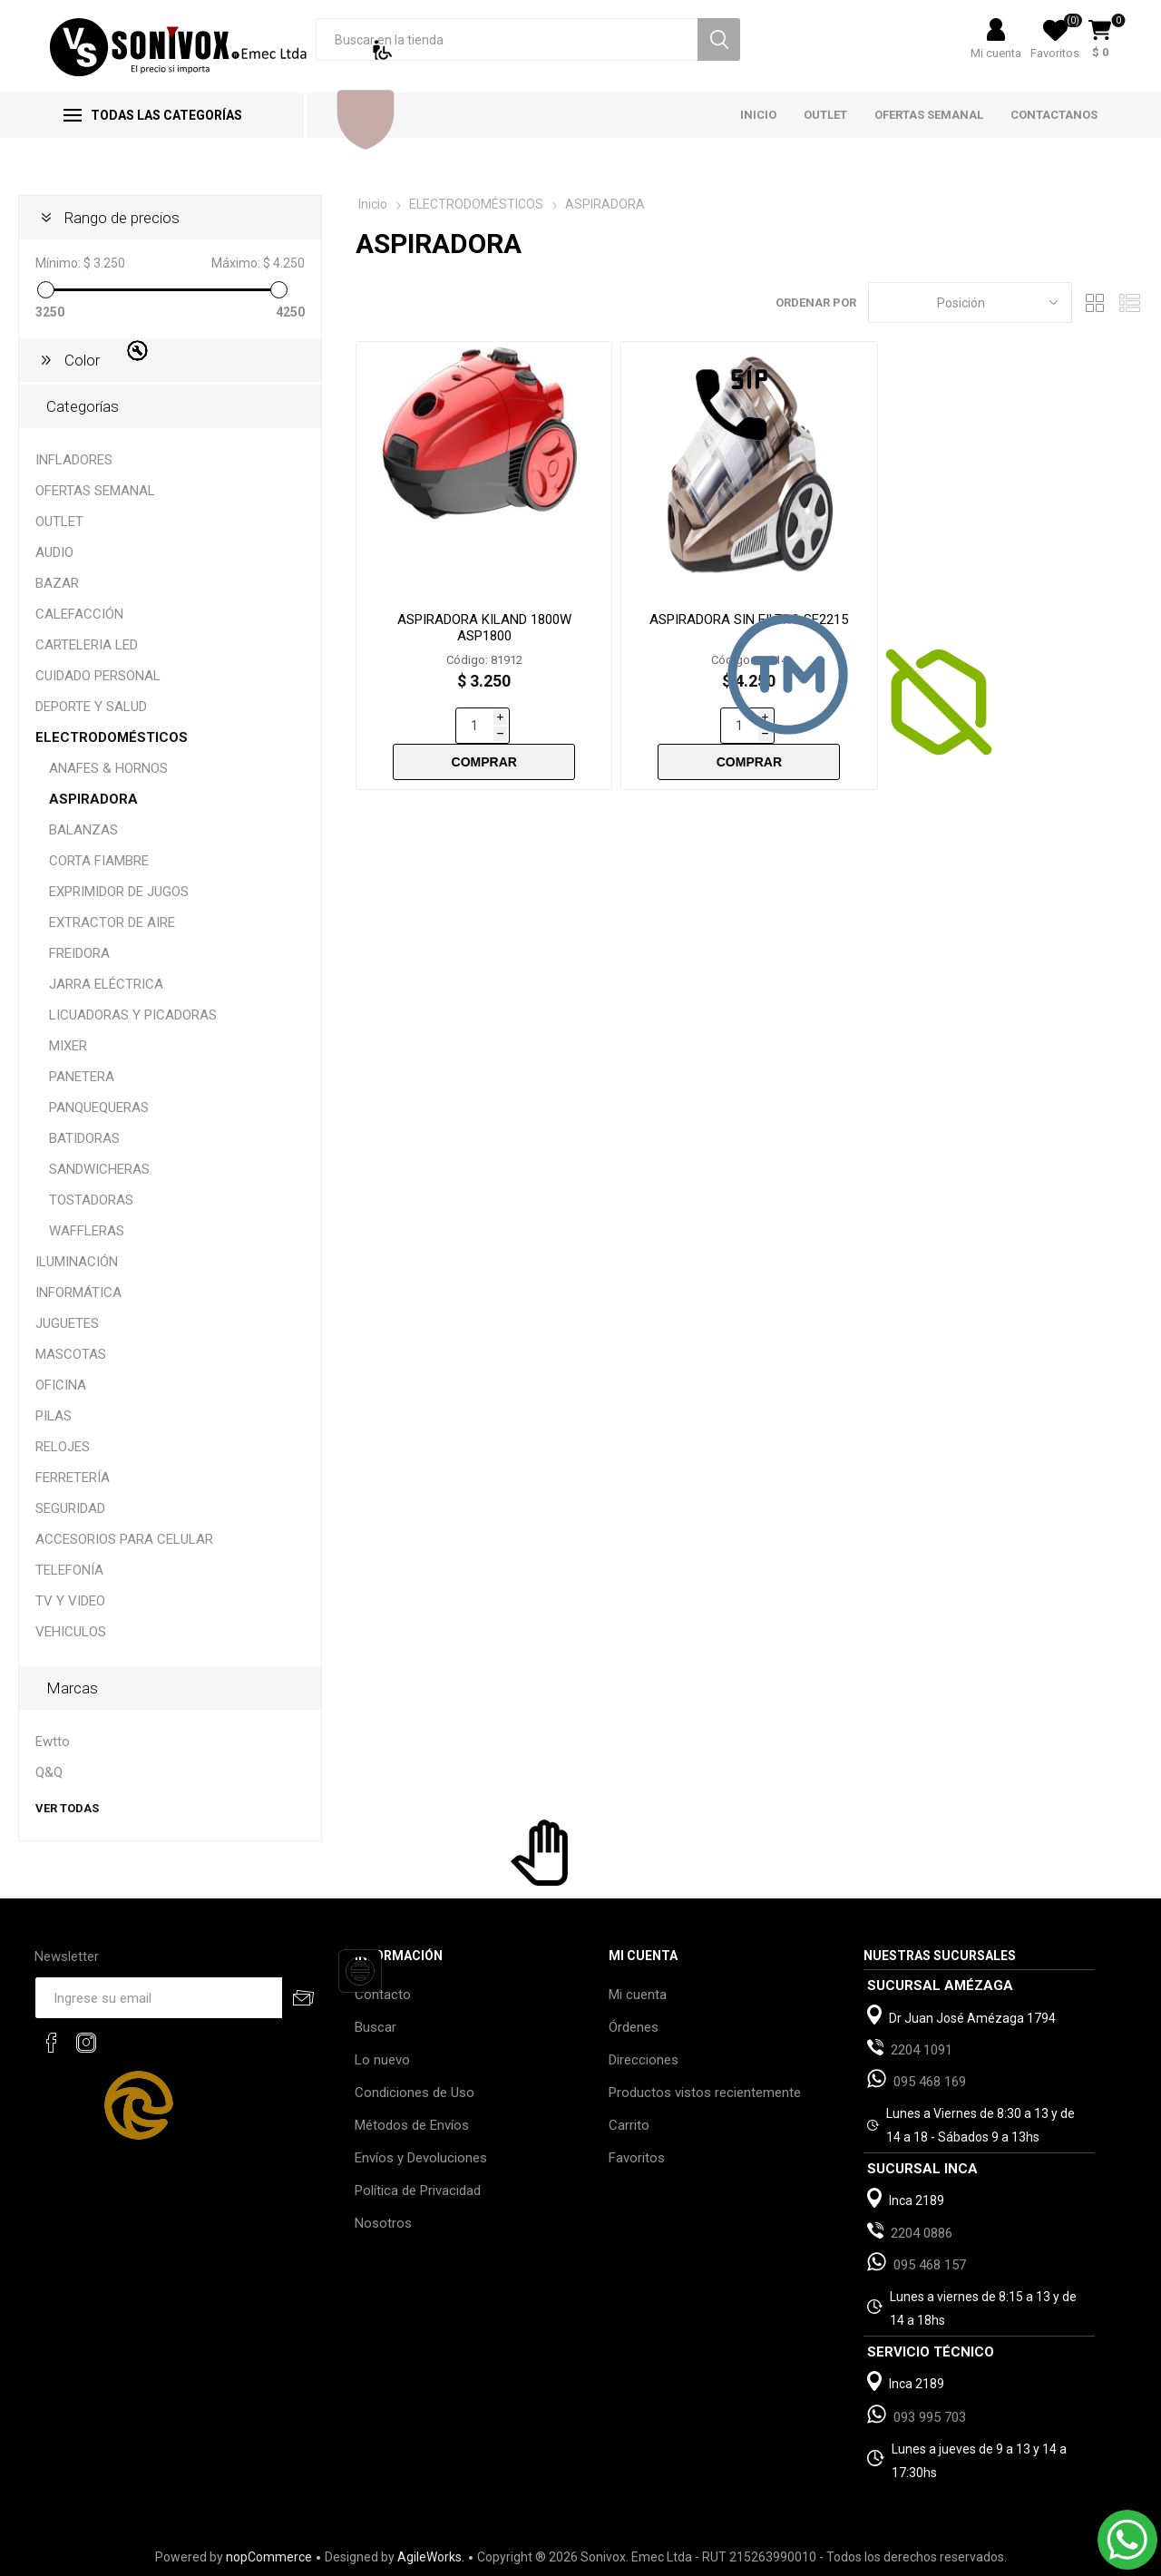 The image size is (1161, 2576). I want to click on disable or deactivate a feature, so click(939, 702).